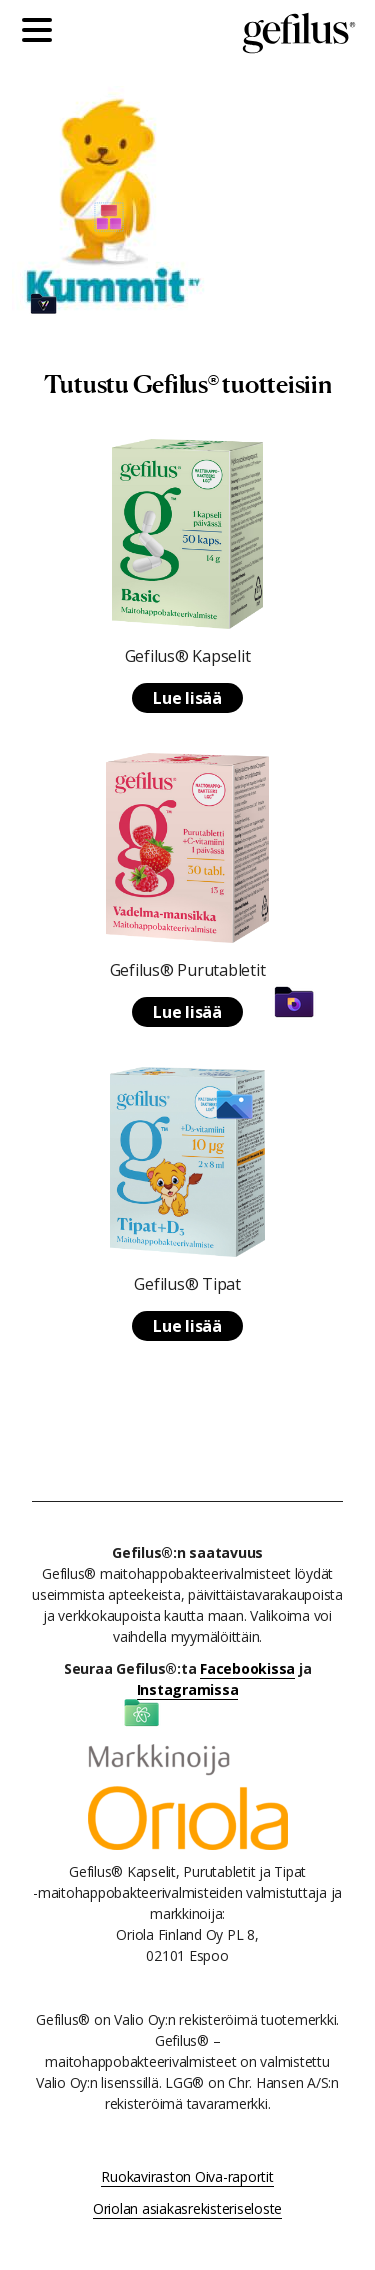 Image resolution: width=375 pixels, height=2270 pixels. Describe the element at coordinates (109, 217) in the screenshot. I see `select all items in the current view` at that location.